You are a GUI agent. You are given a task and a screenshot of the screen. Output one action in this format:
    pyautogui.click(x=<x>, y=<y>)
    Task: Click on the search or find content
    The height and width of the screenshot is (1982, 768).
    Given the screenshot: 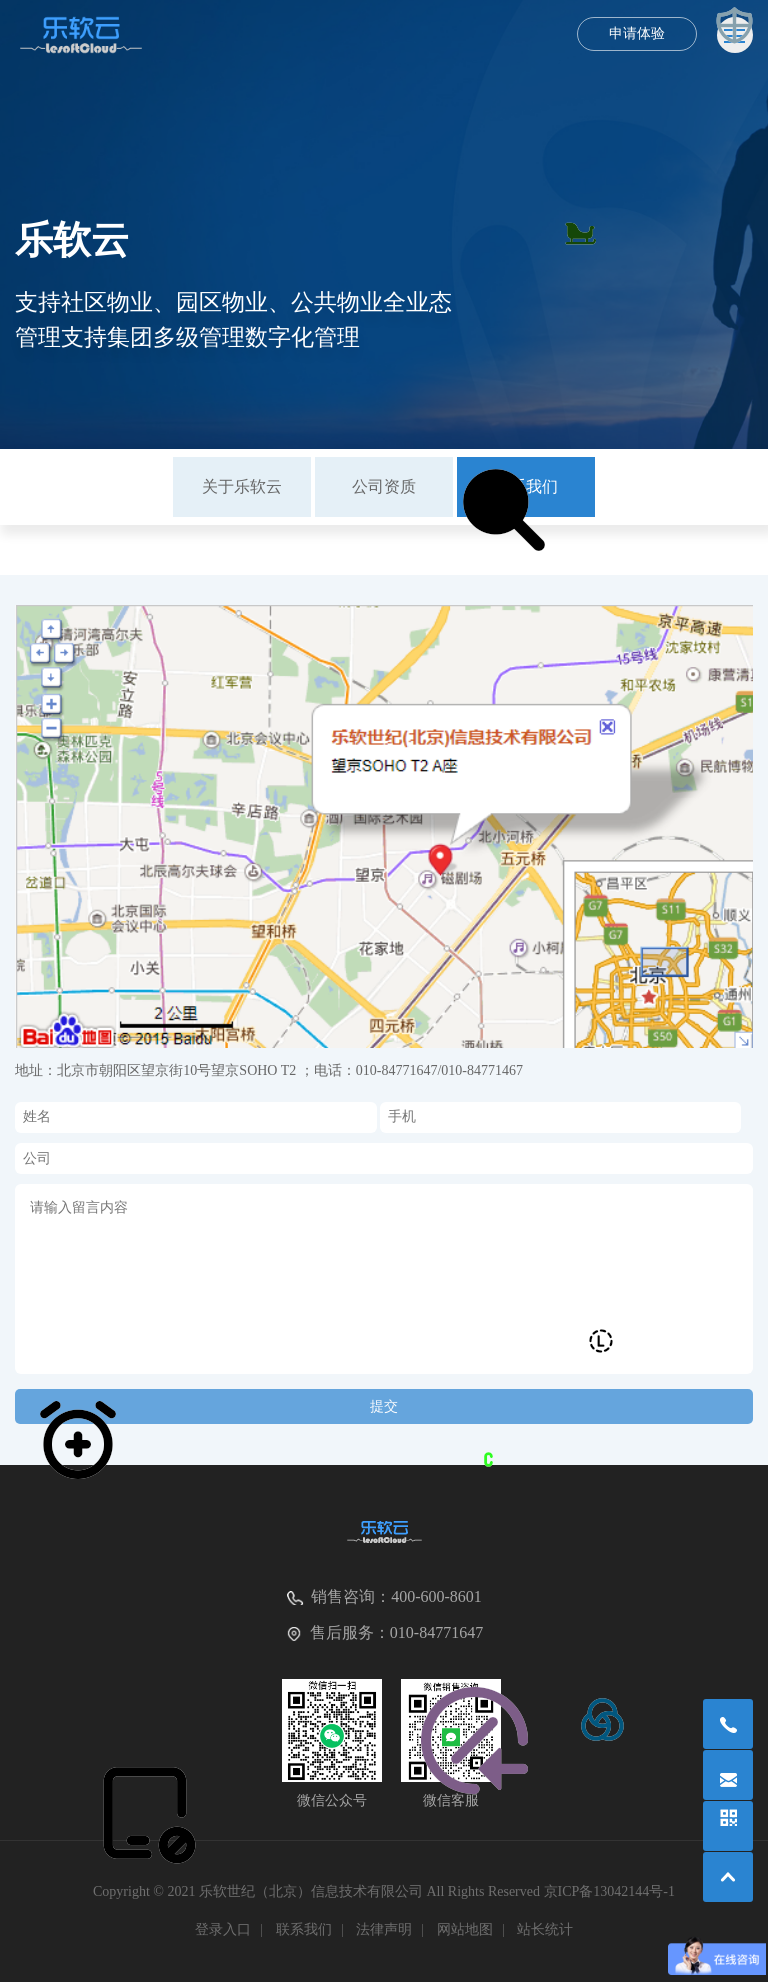 What is the action you would take?
    pyautogui.click(x=504, y=510)
    